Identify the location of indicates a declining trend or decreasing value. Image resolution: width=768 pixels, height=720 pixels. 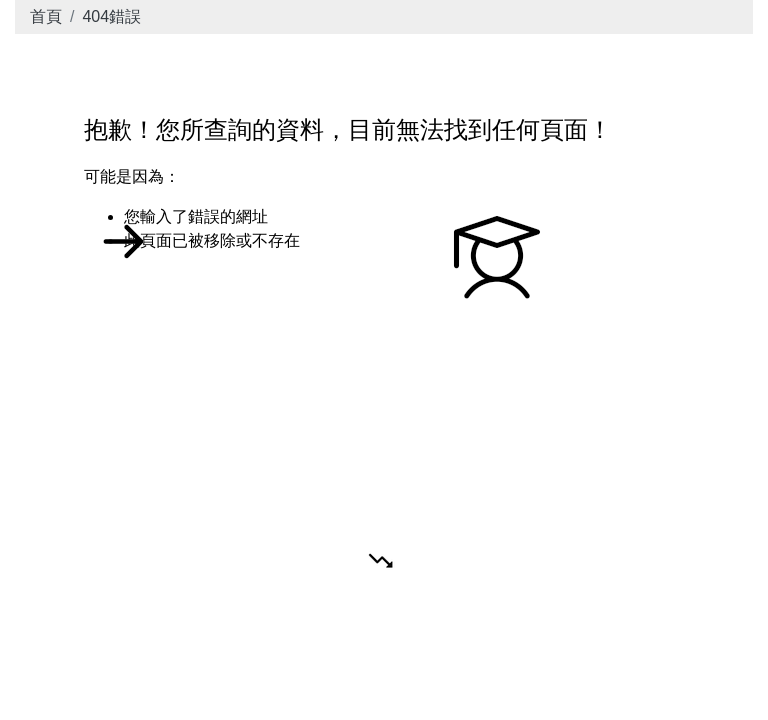
(380, 560).